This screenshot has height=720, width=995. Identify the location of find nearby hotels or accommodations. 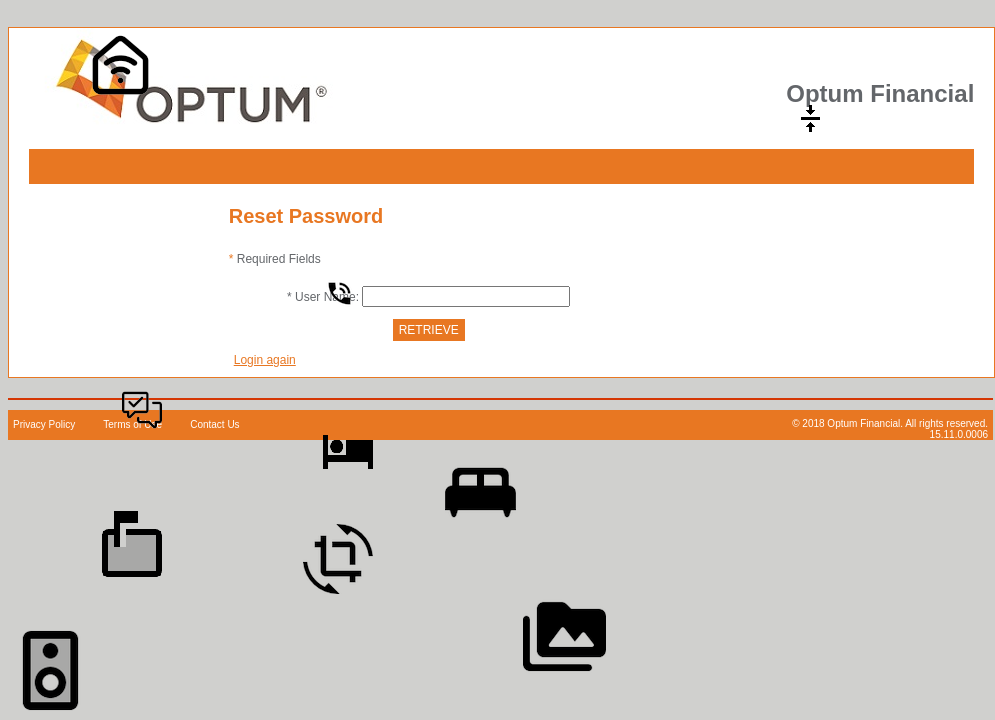
(348, 451).